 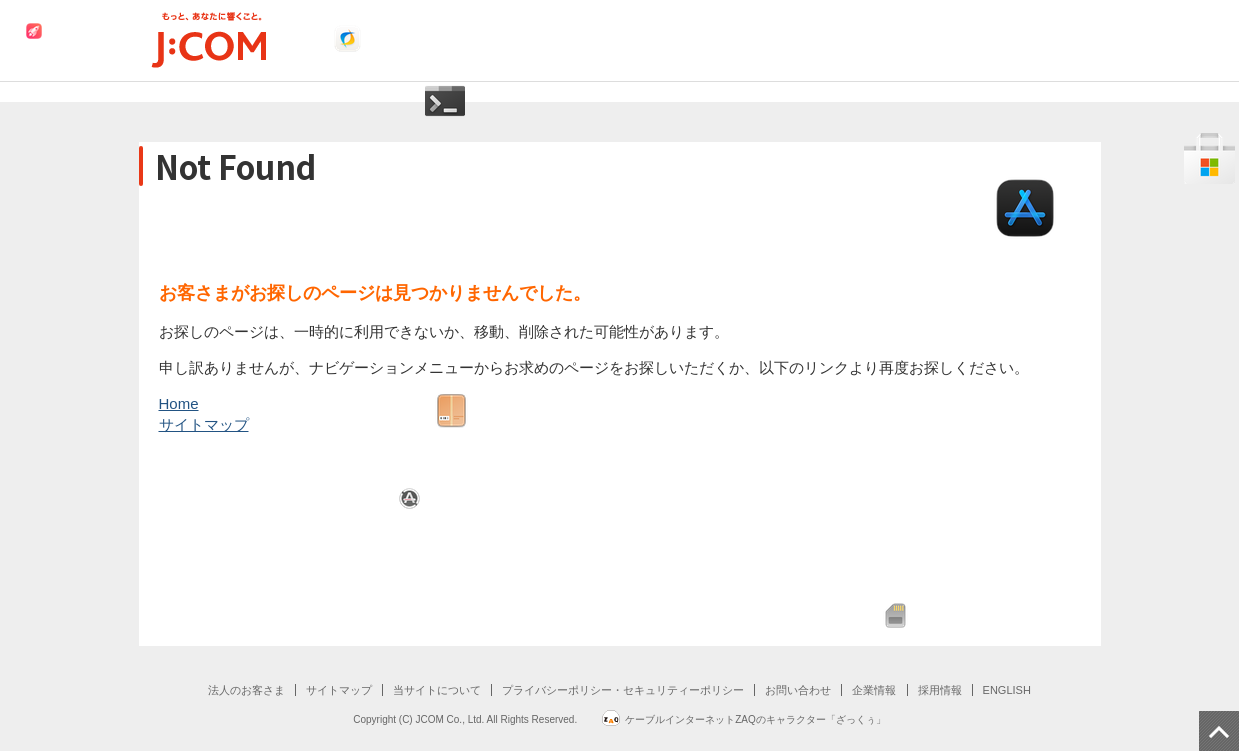 What do you see at coordinates (451, 410) in the screenshot?
I see `open package manager application` at bounding box center [451, 410].